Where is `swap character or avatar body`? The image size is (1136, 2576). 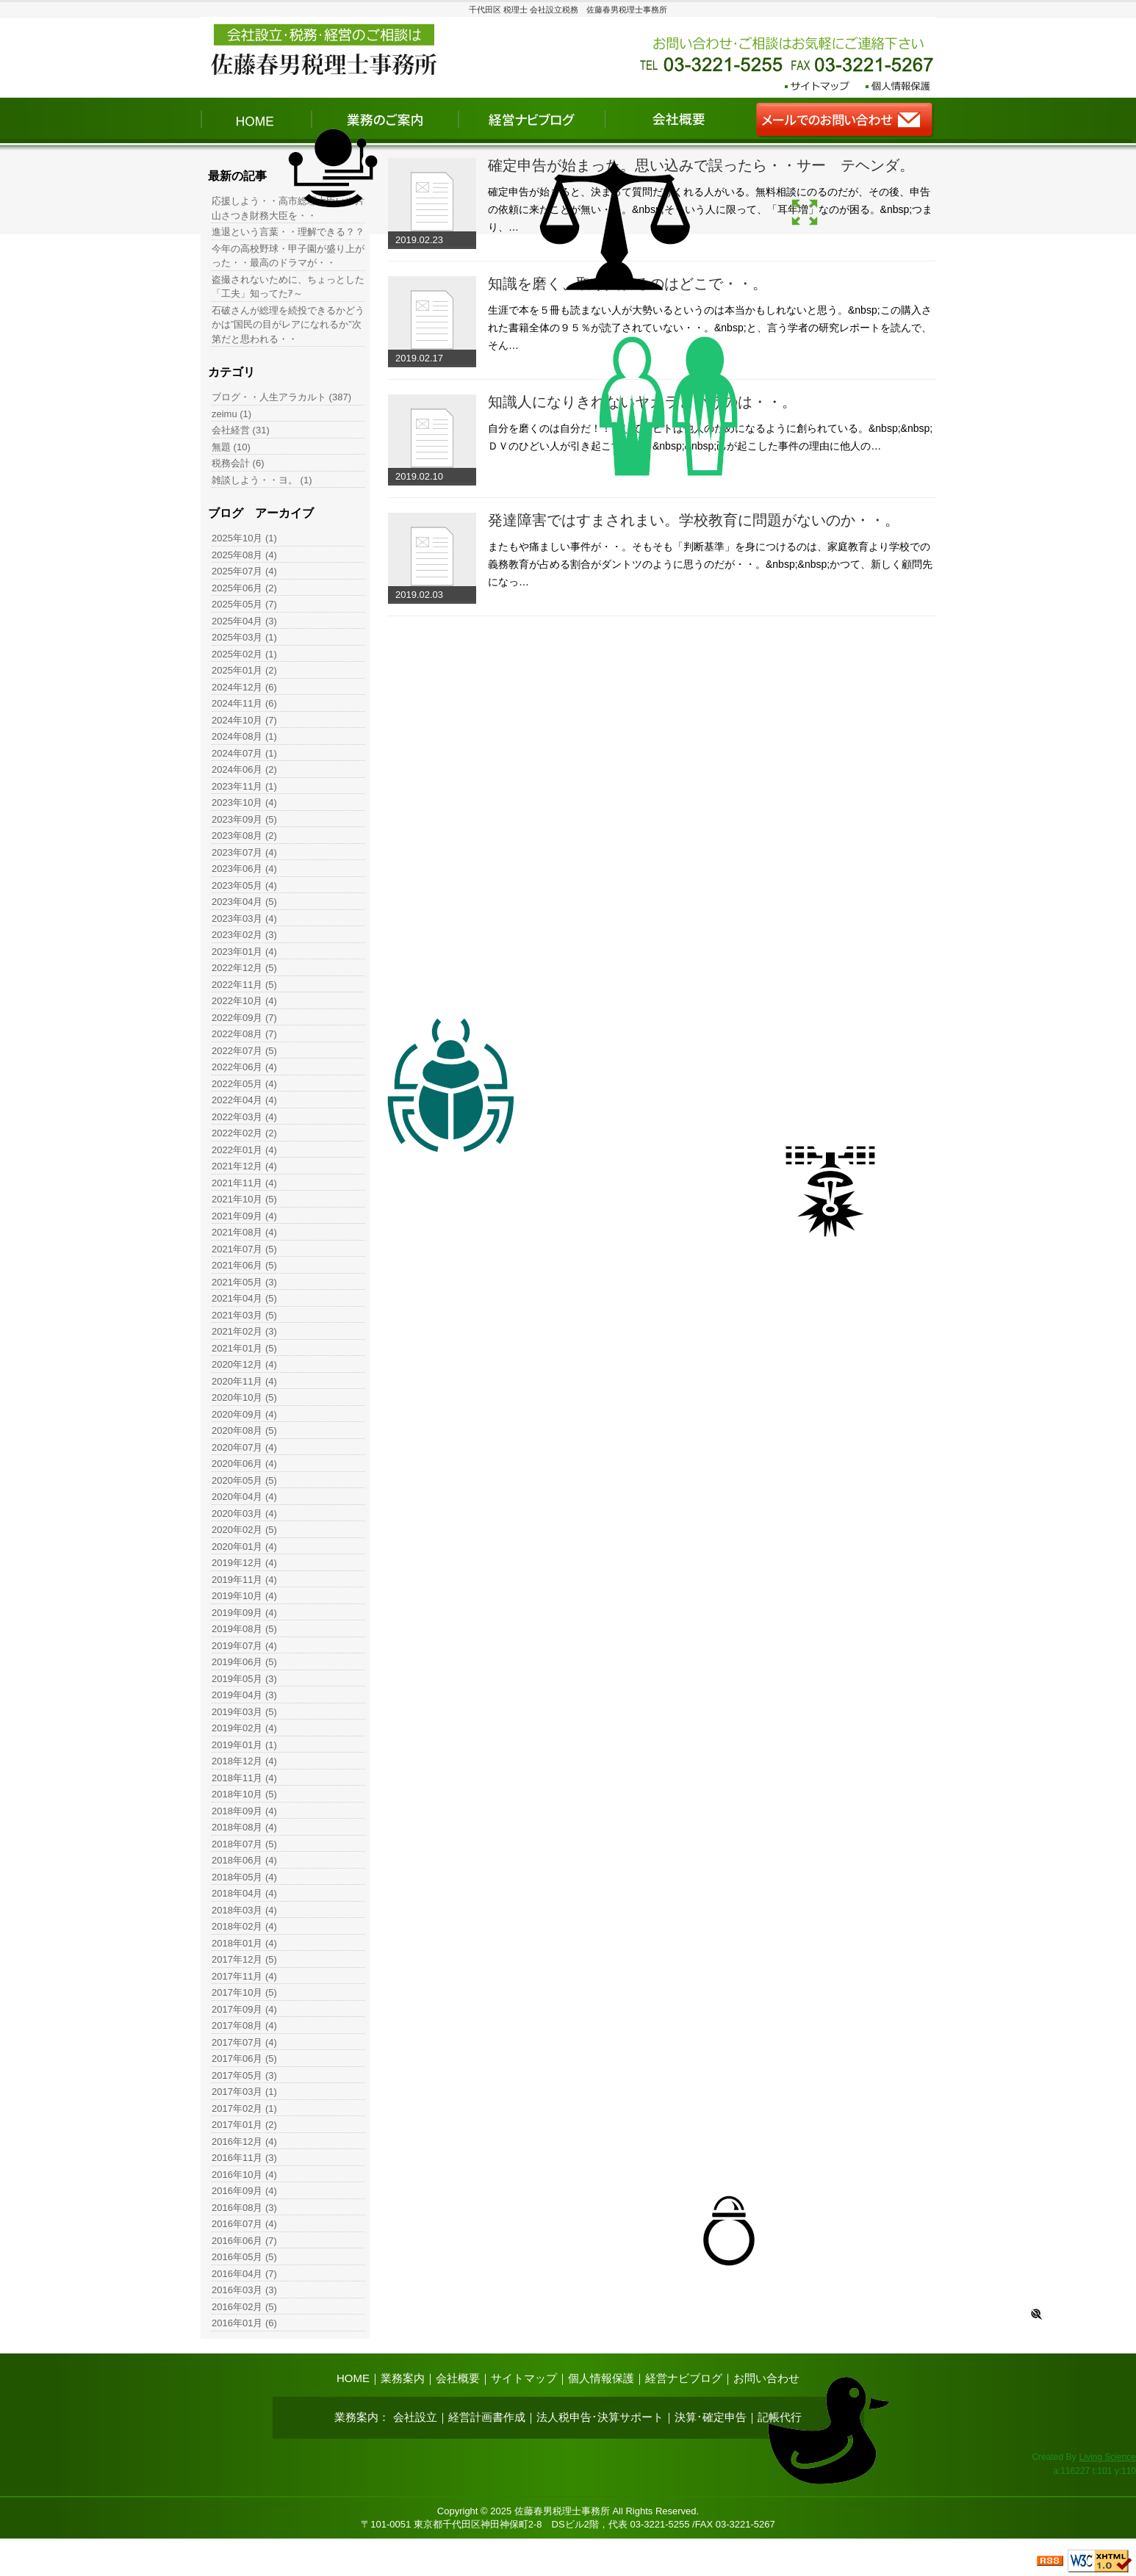
swap character or avatar body is located at coordinates (669, 406).